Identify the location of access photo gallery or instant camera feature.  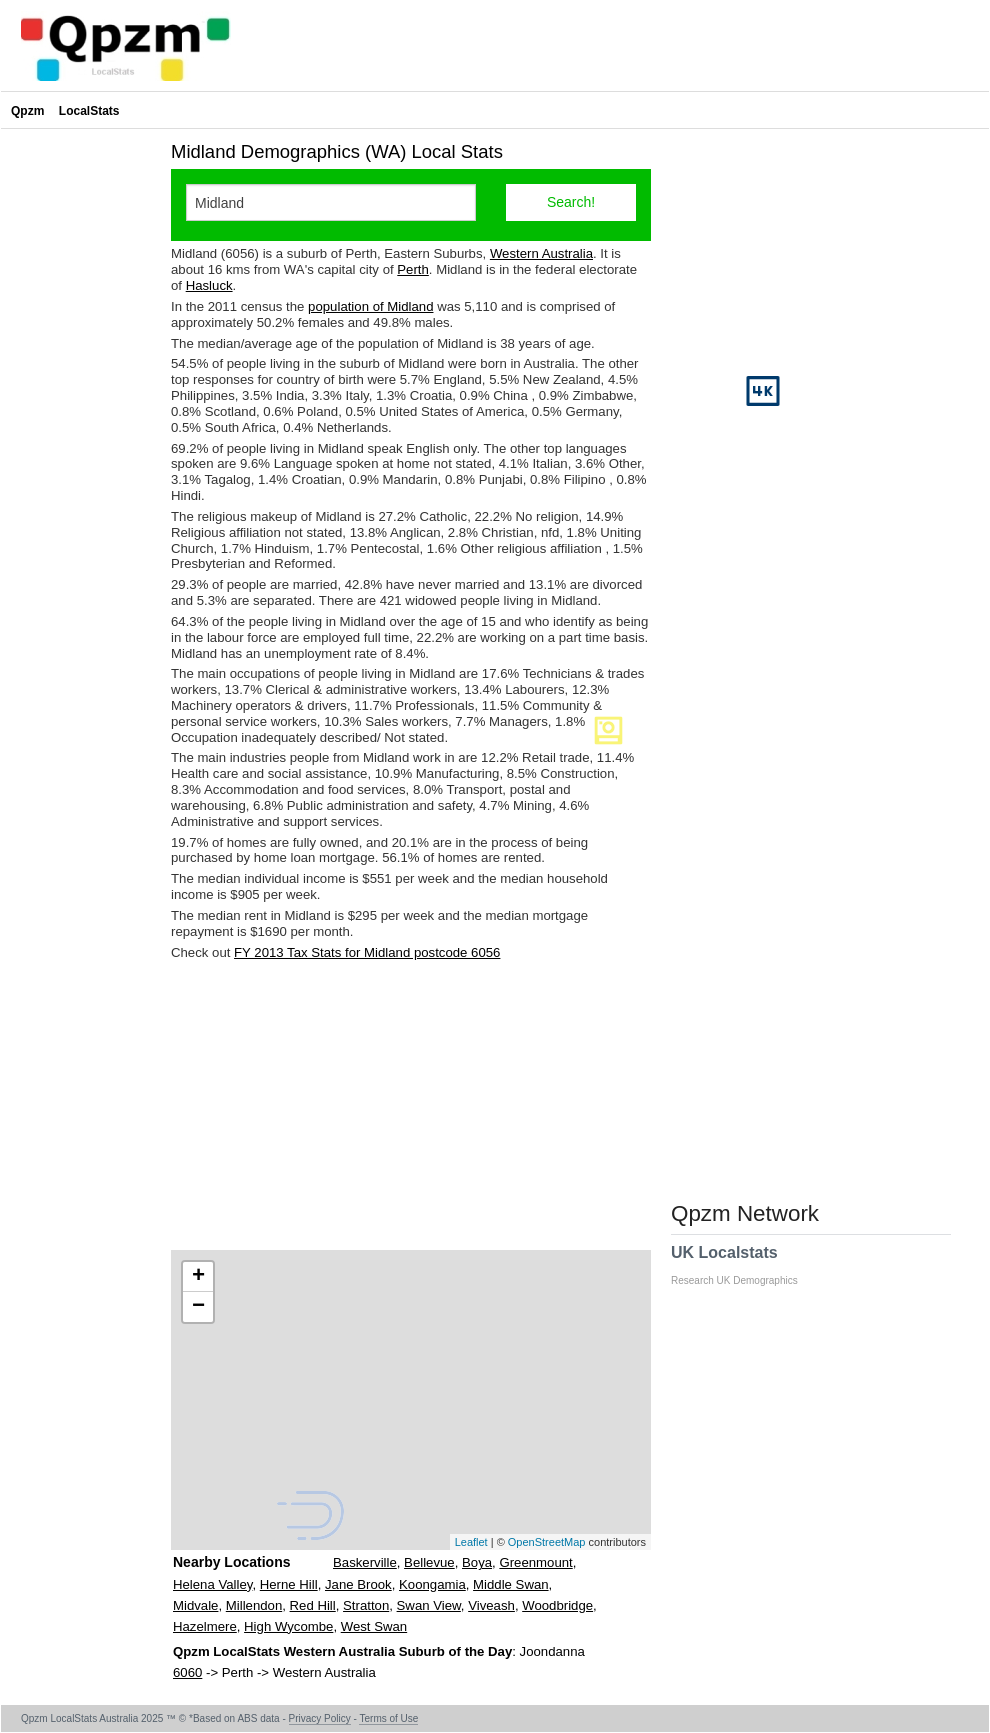
(608, 730).